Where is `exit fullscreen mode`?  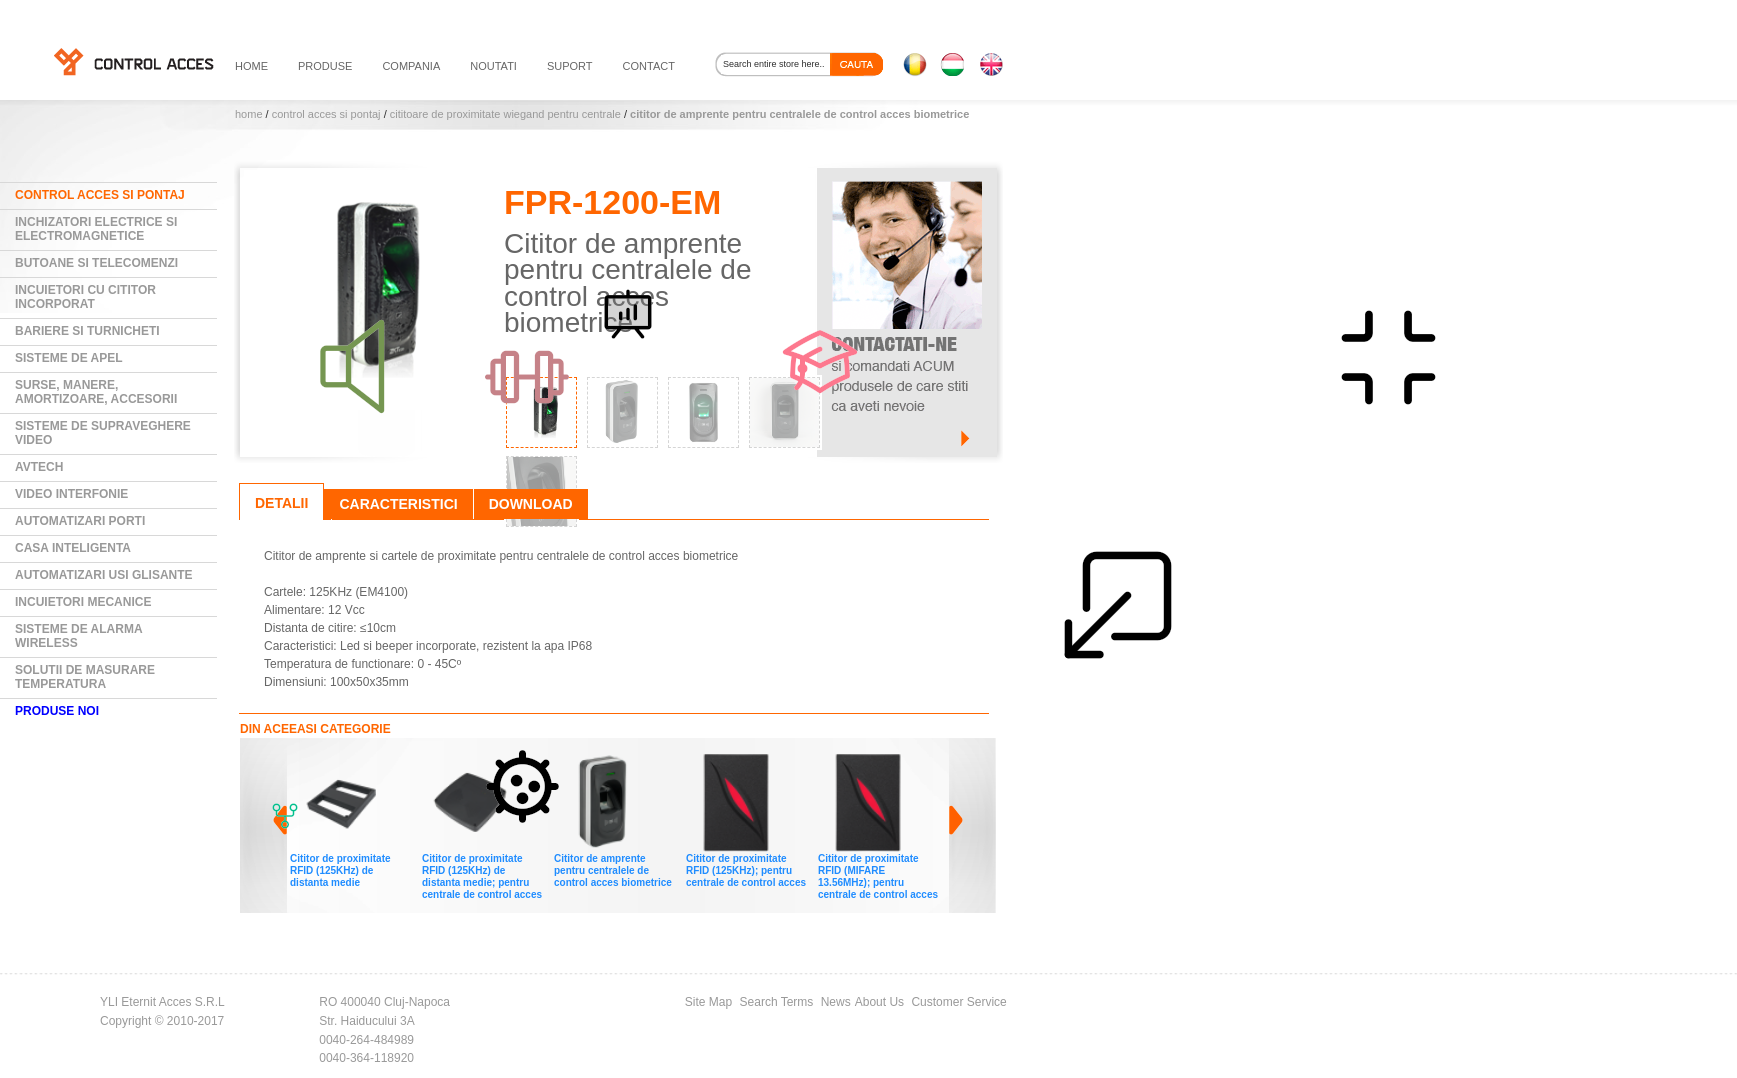
exit fullscreen mode is located at coordinates (1388, 357).